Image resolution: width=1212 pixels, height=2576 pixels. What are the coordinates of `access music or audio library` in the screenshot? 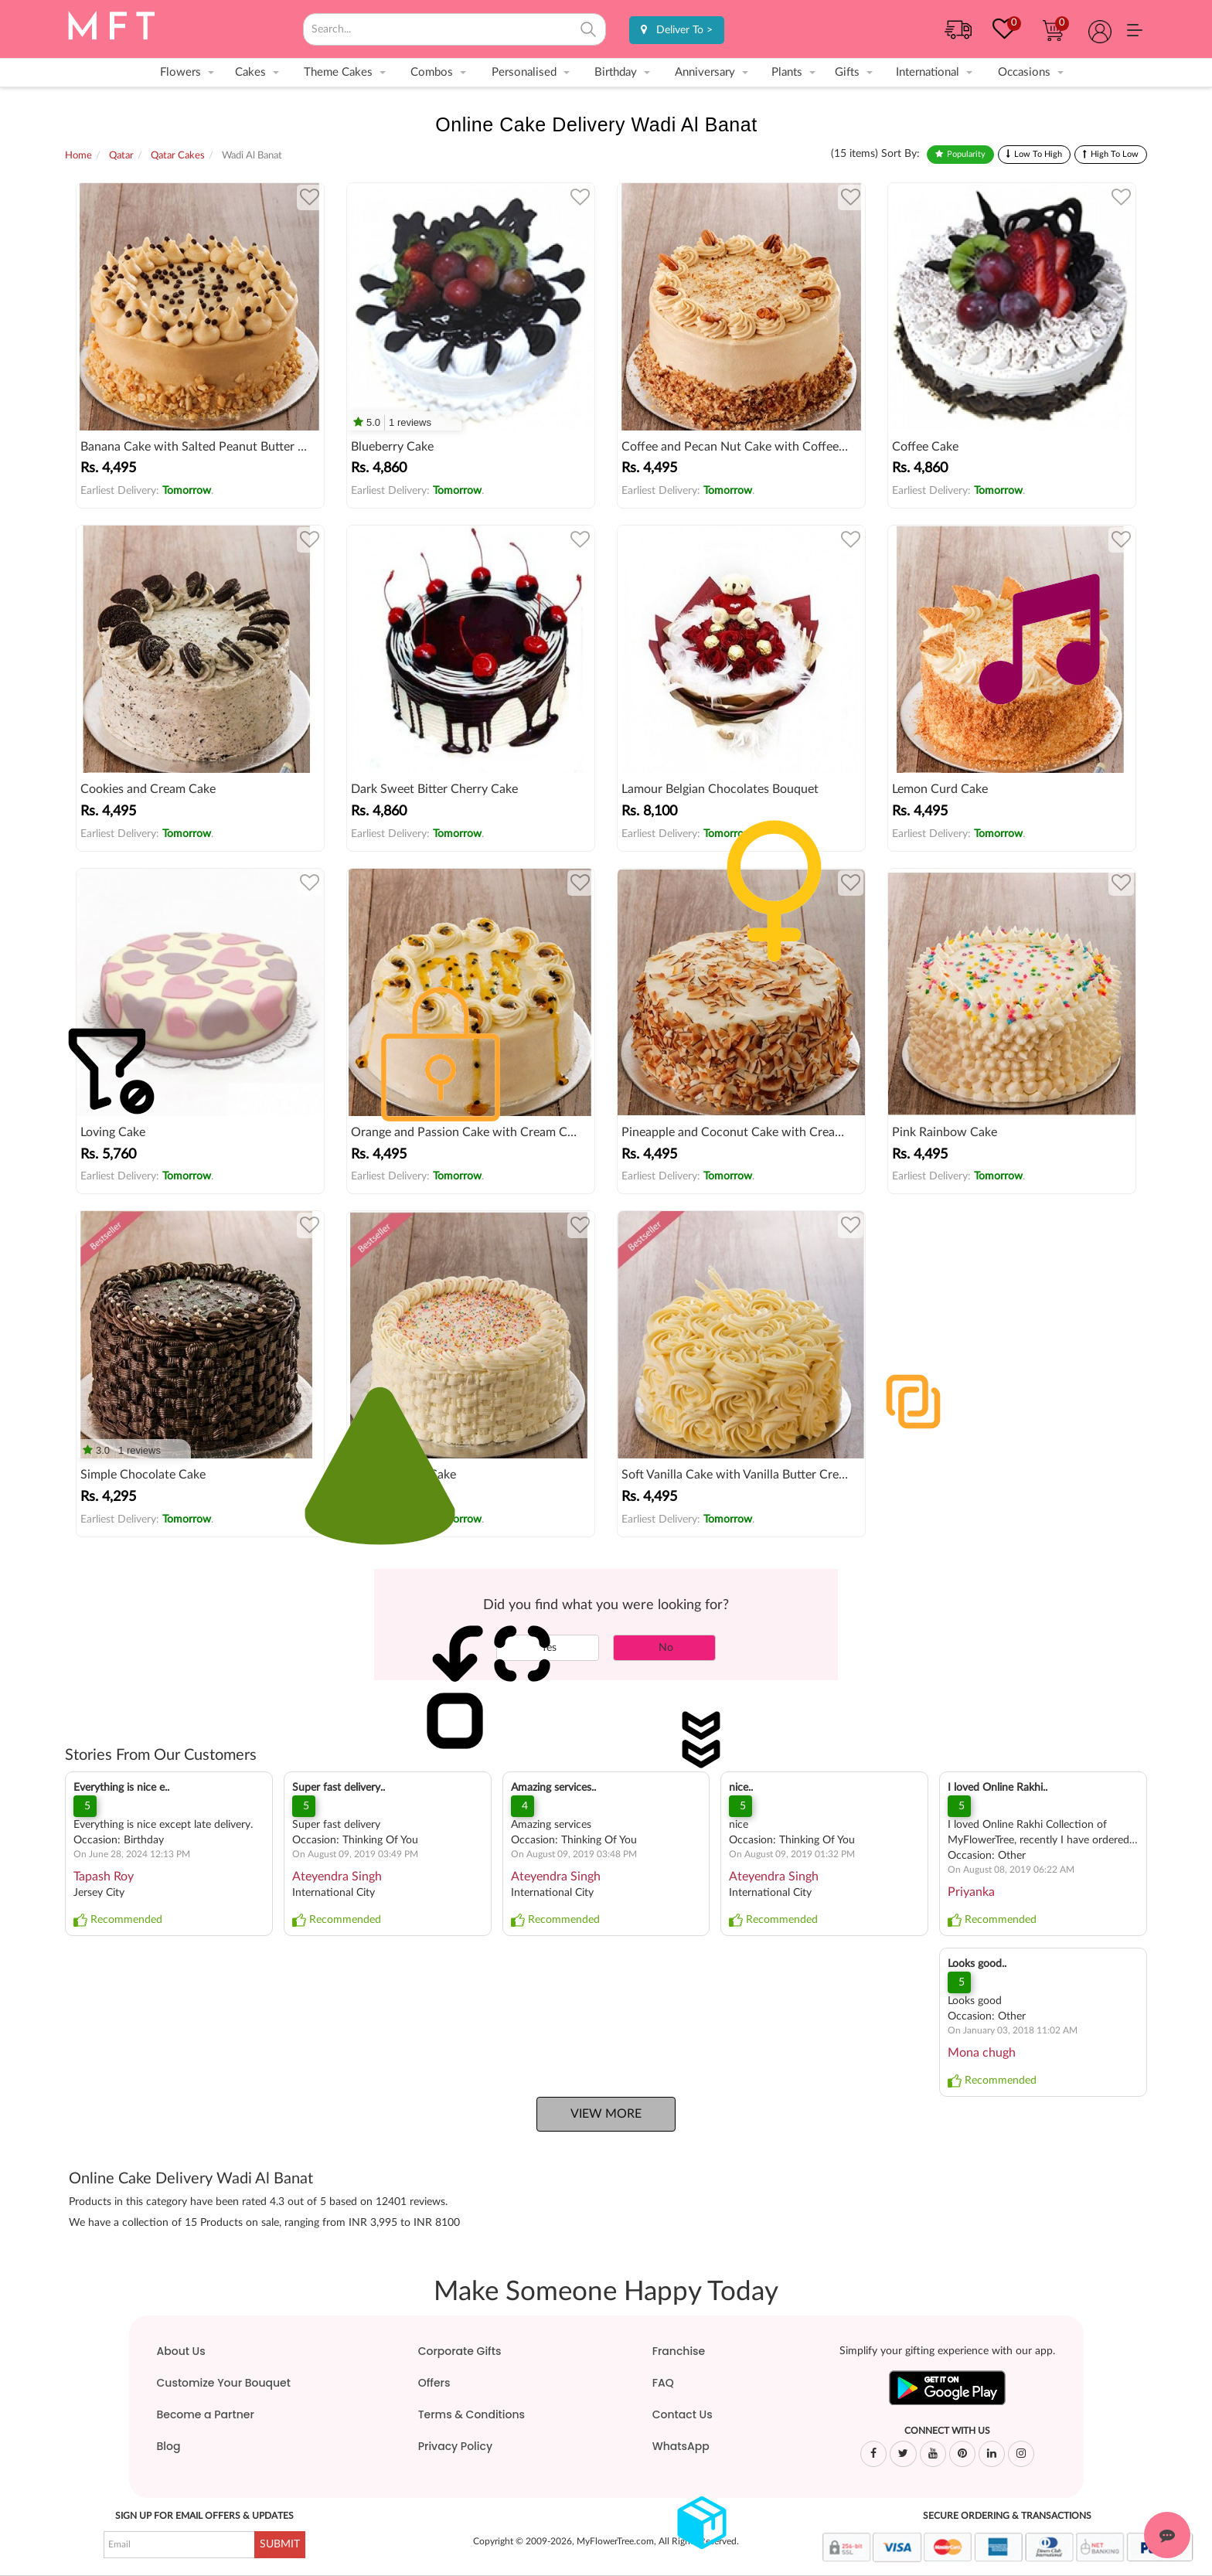 It's located at (1047, 641).